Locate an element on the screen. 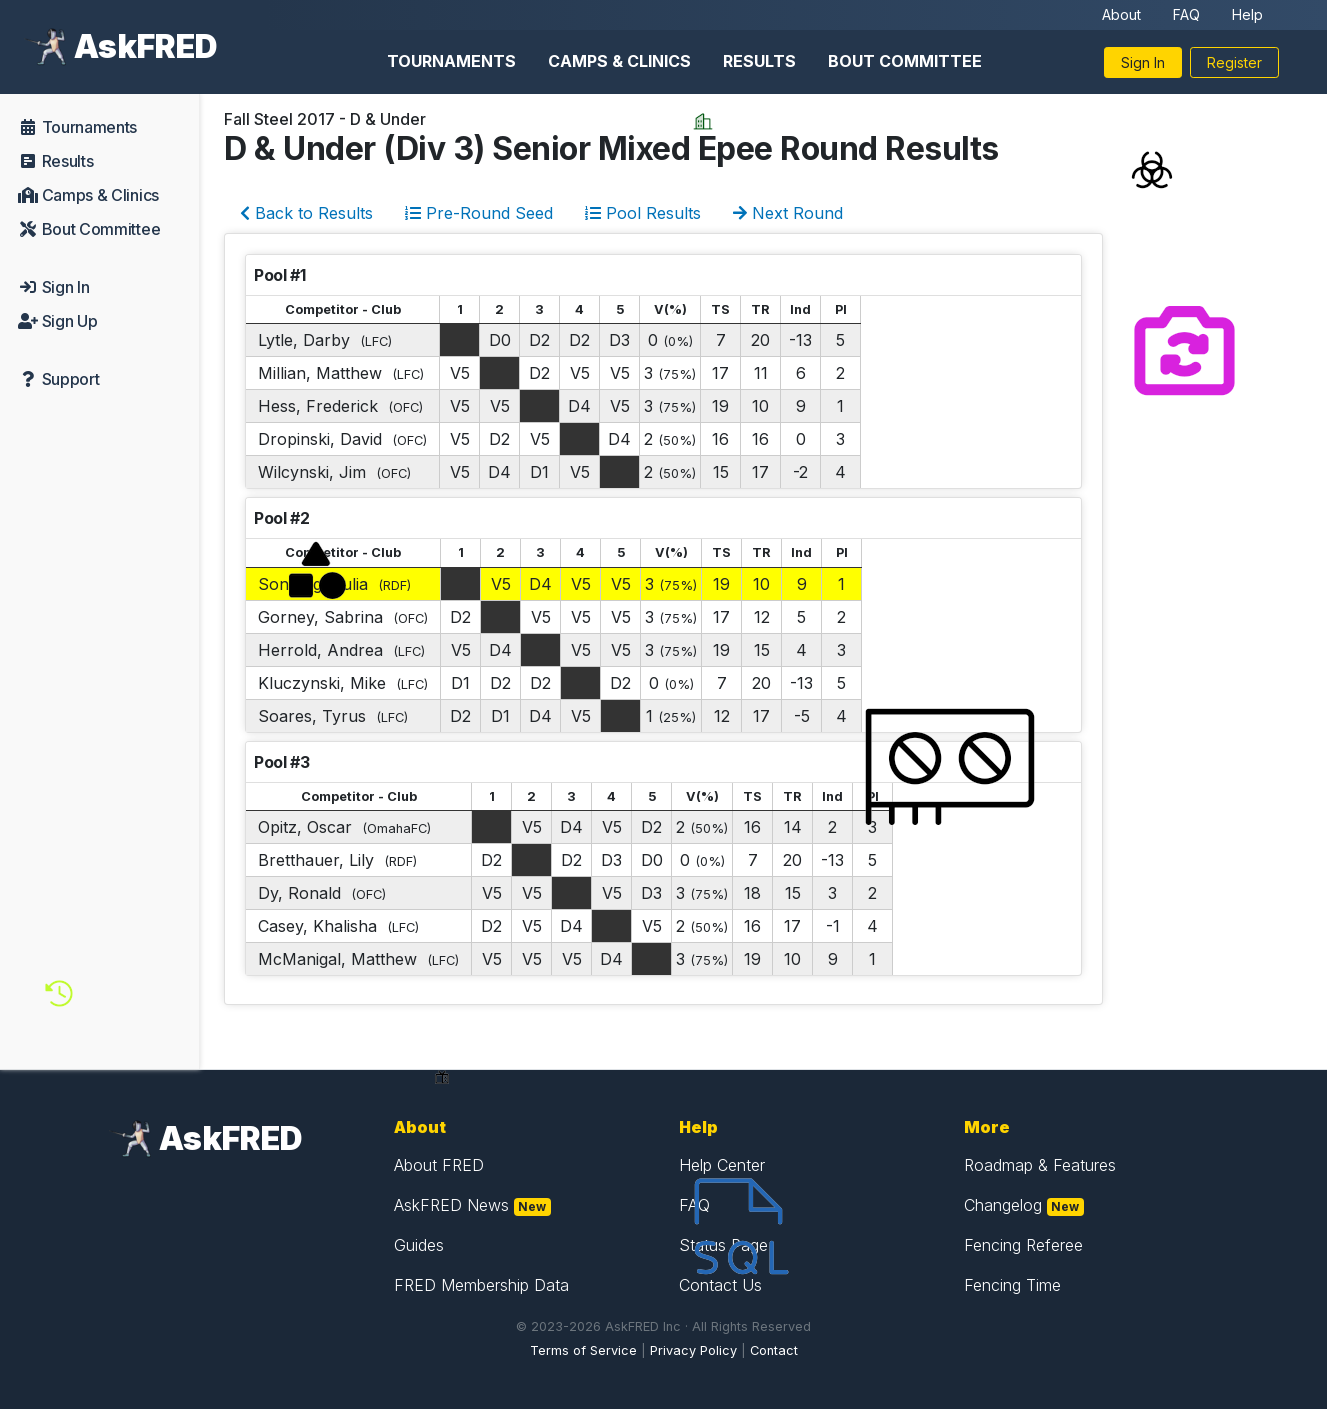  browse or filter by category is located at coordinates (316, 569).